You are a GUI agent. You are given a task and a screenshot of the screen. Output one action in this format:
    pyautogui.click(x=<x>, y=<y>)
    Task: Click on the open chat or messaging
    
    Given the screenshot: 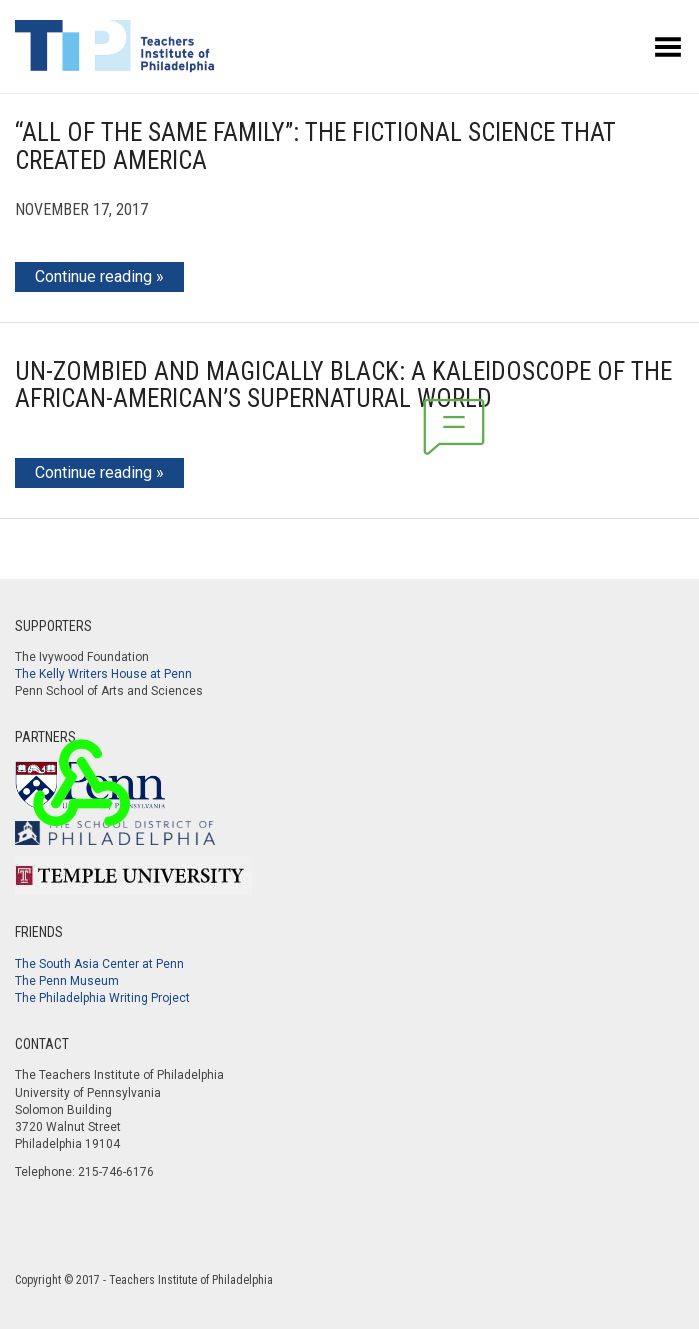 What is the action you would take?
    pyautogui.click(x=454, y=422)
    